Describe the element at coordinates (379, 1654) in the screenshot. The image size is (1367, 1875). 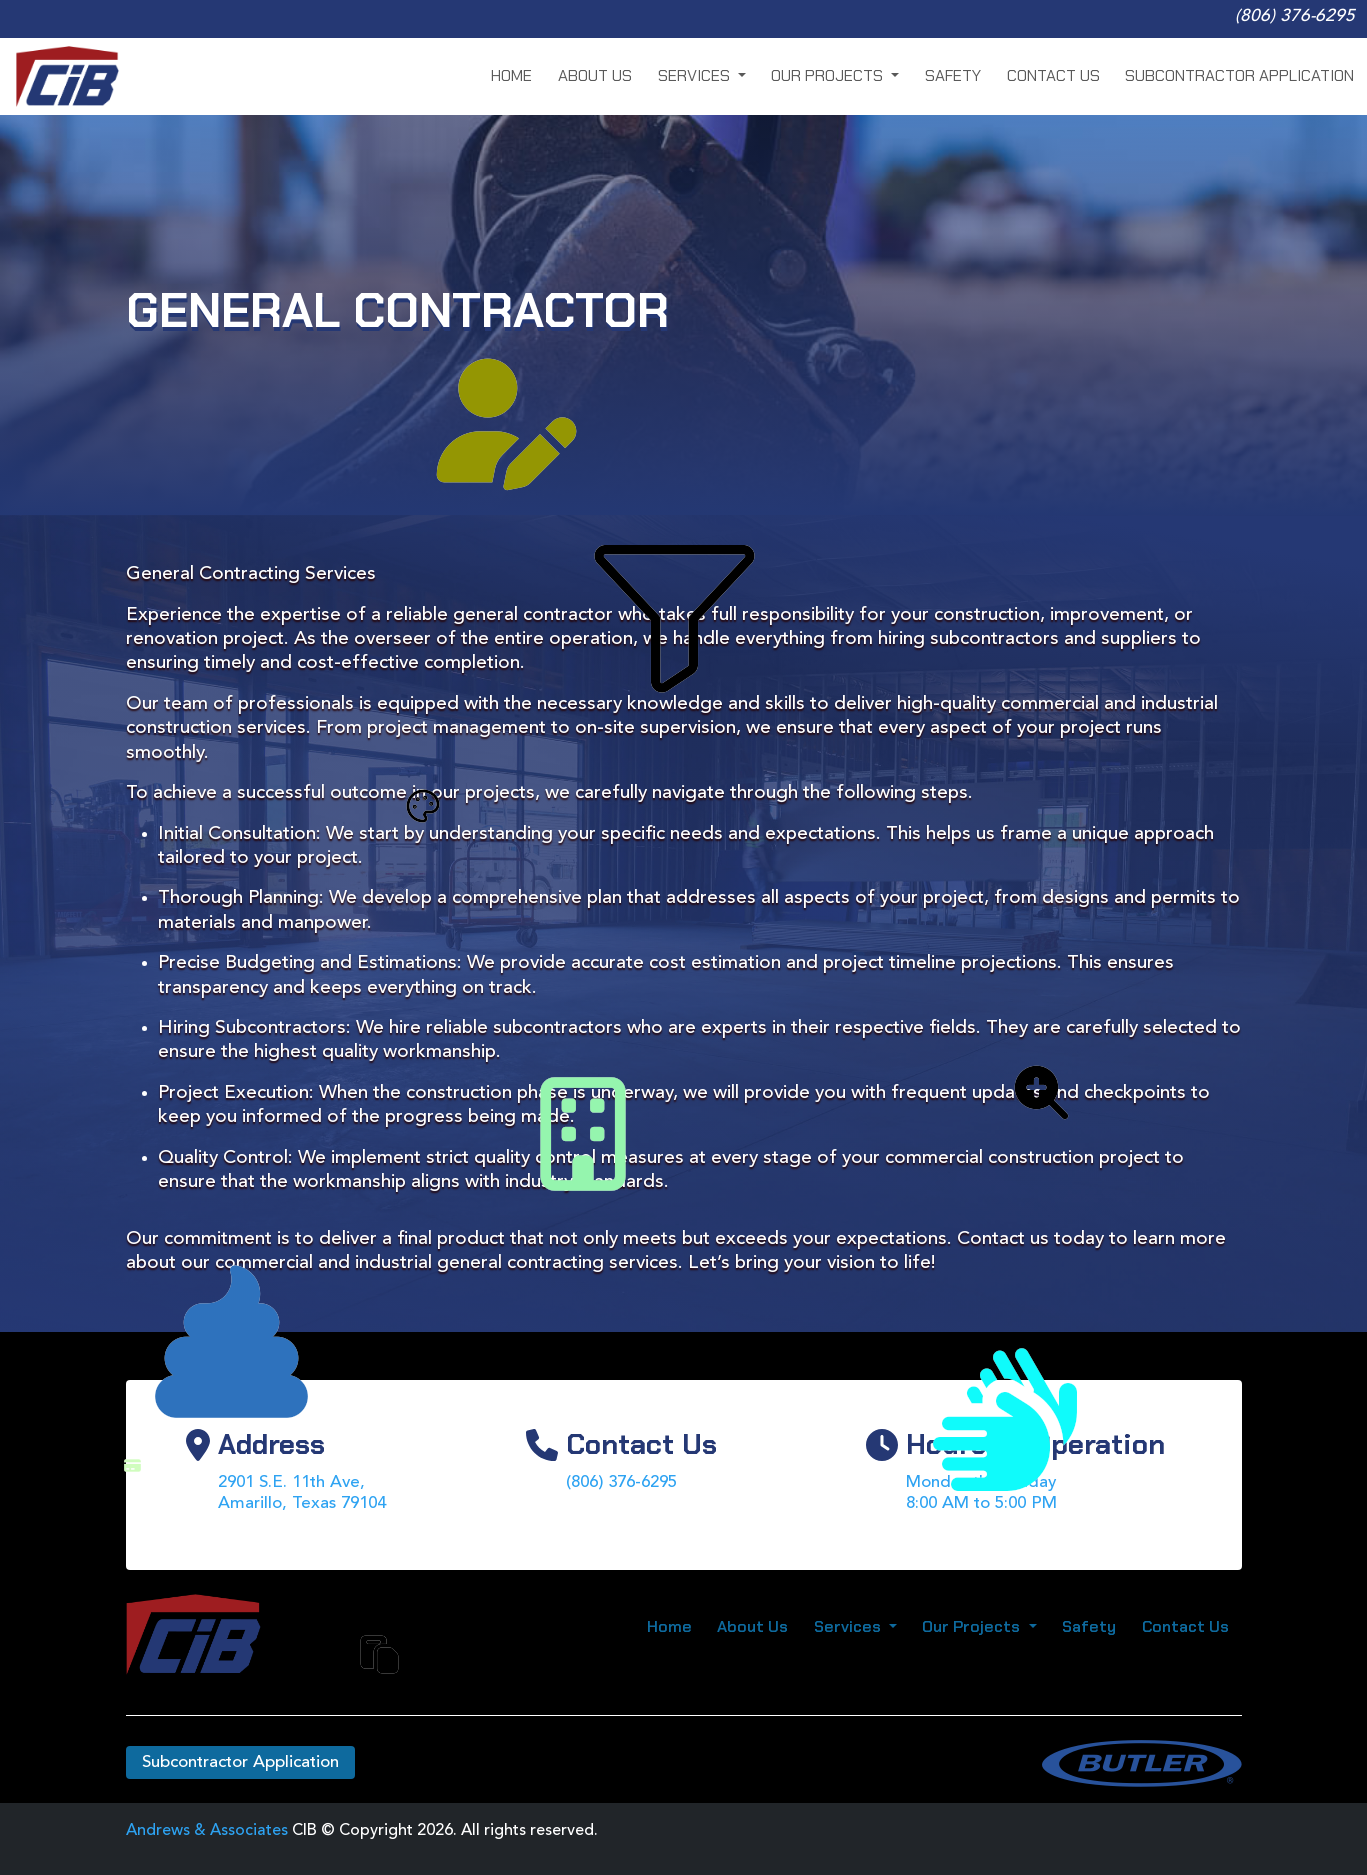
I see `paste copied content from clipboard` at that location.